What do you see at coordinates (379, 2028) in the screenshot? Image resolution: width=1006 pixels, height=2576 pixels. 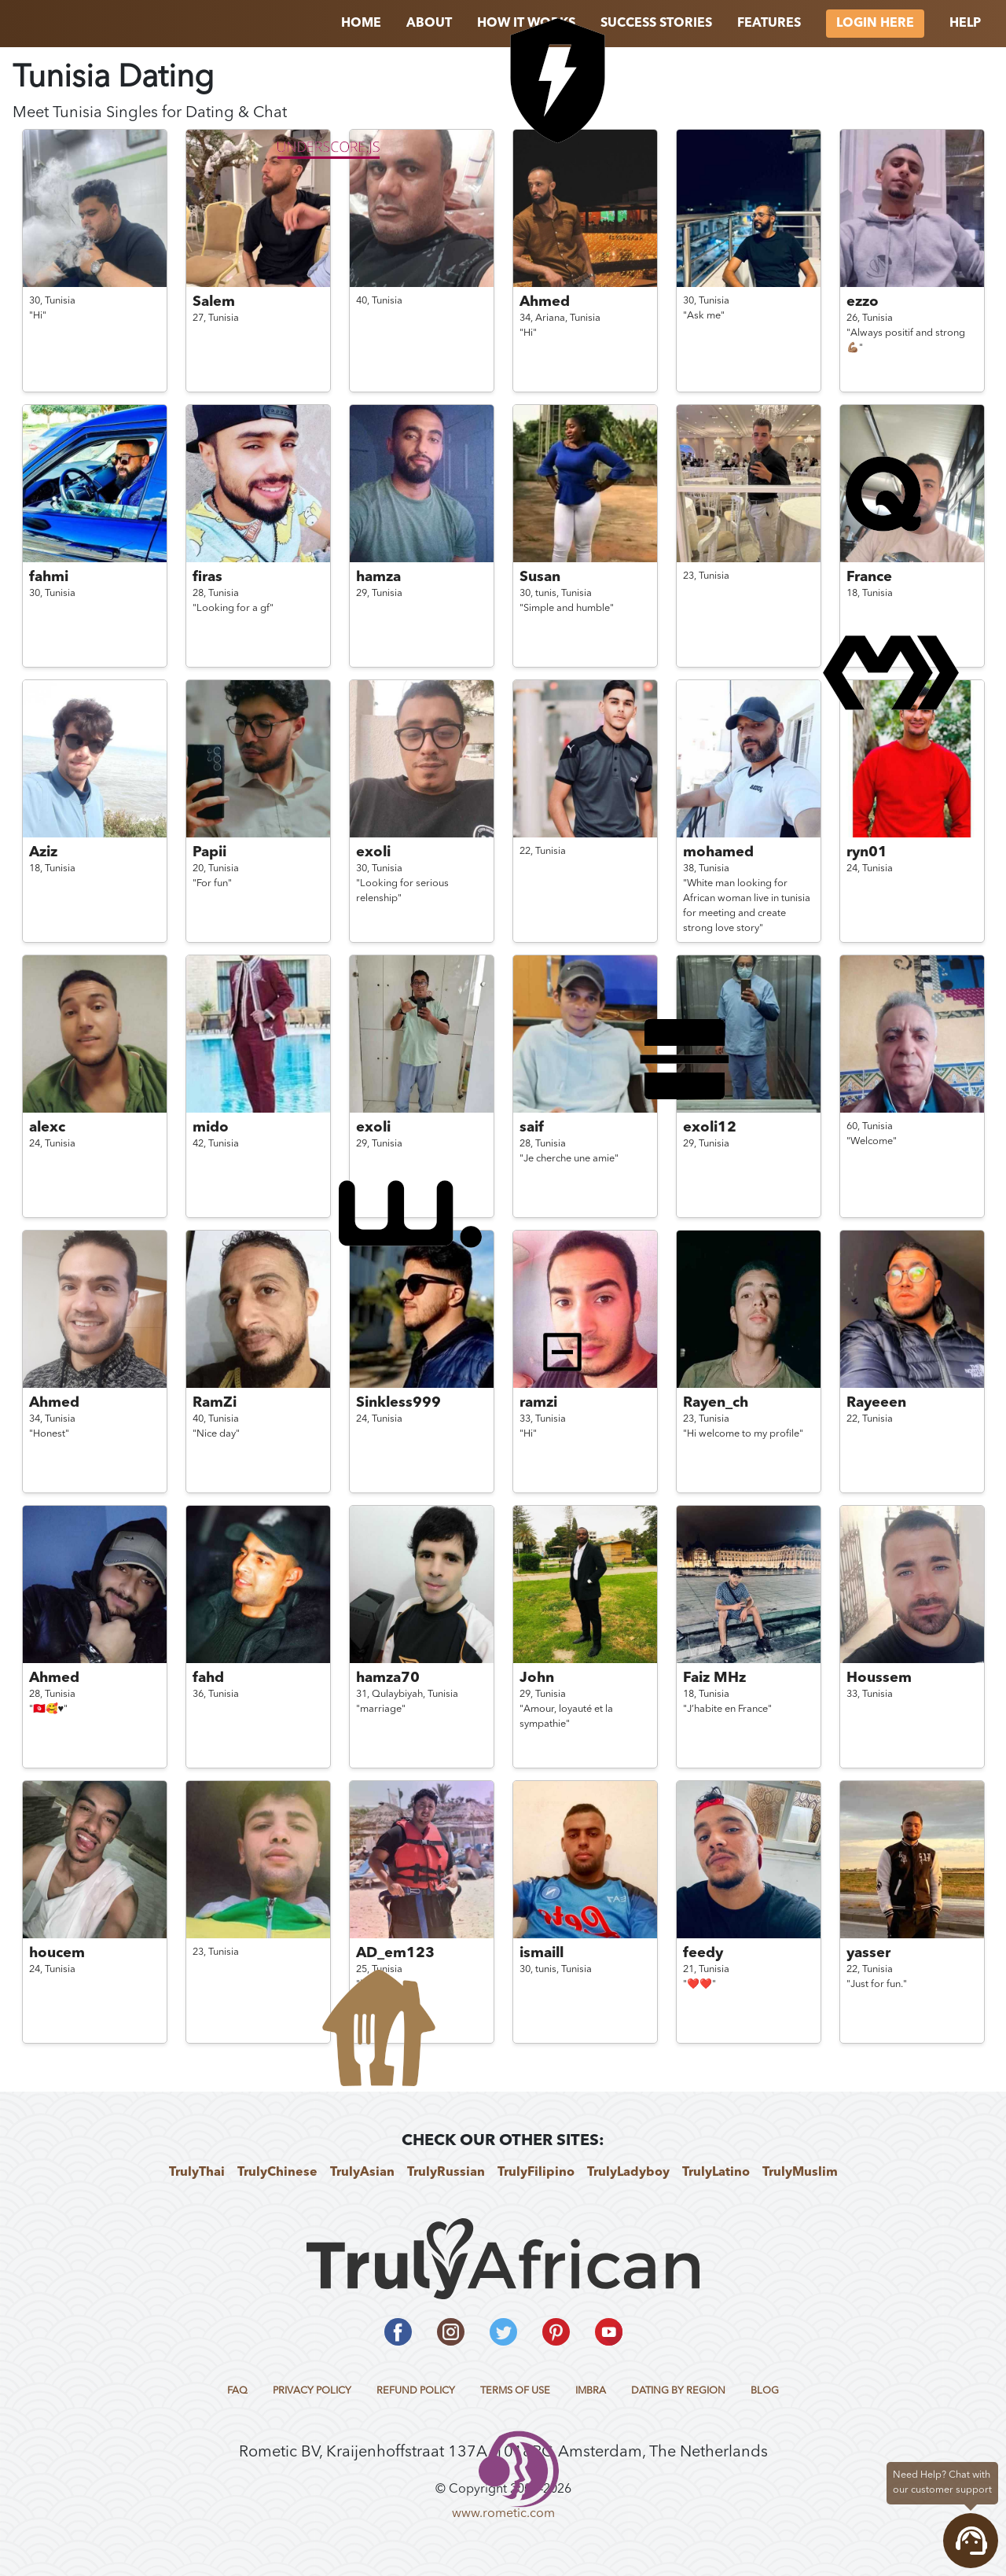 I see `open the Just Eat app` at bounding box center [379, 2028].